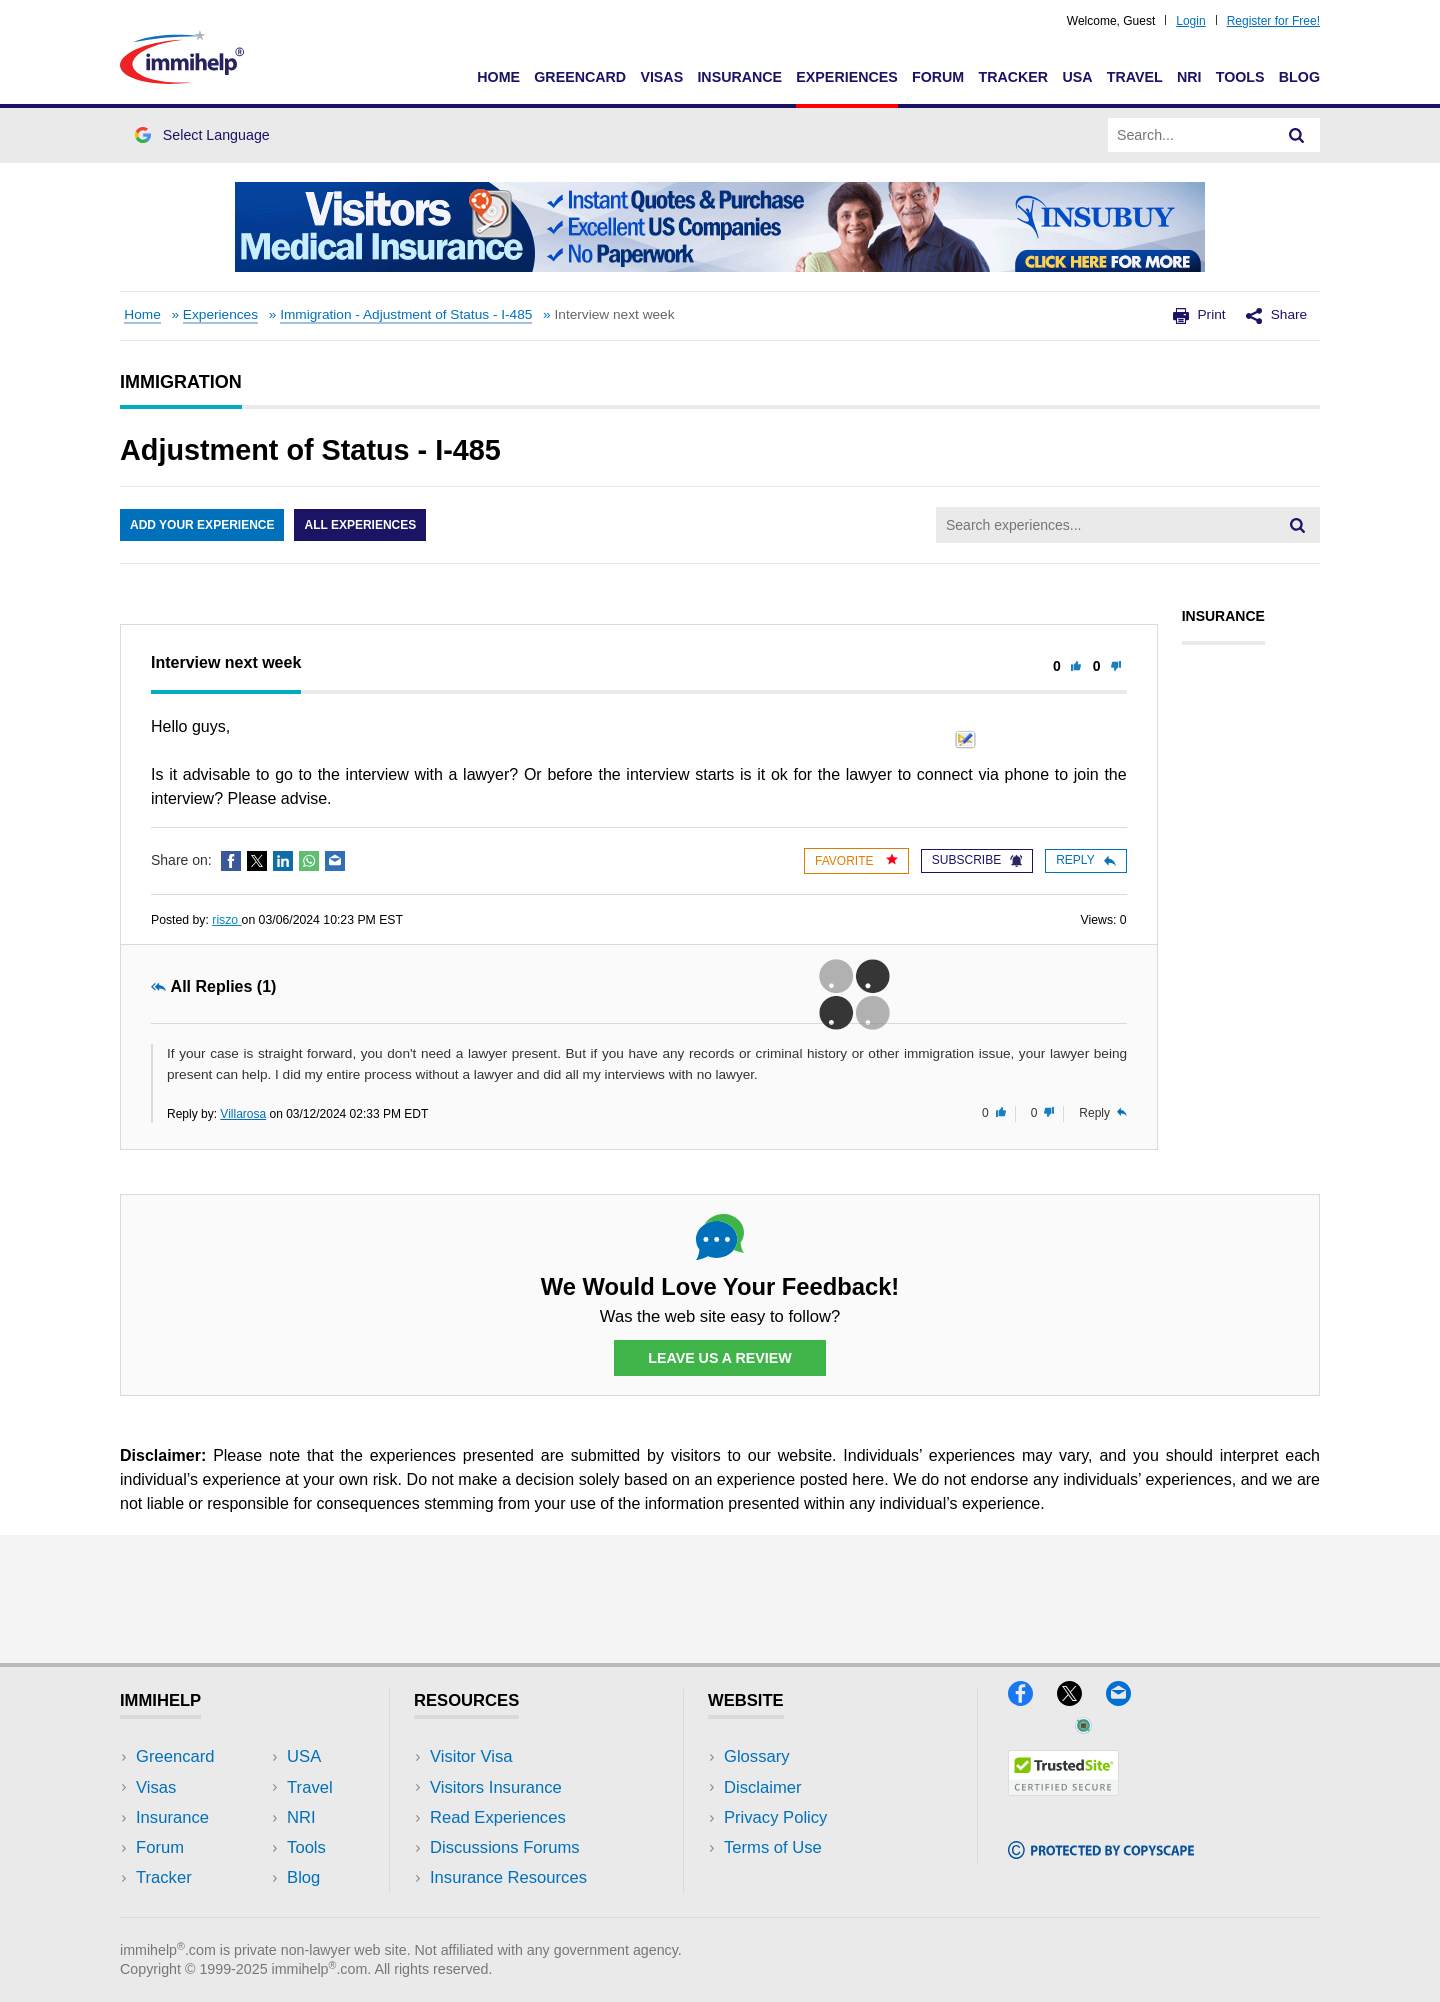  What do you see at coordinates (1083, 1725) in the screenshot?
I see `access firmware or system component settings` at bounding box center [1083, 1725].